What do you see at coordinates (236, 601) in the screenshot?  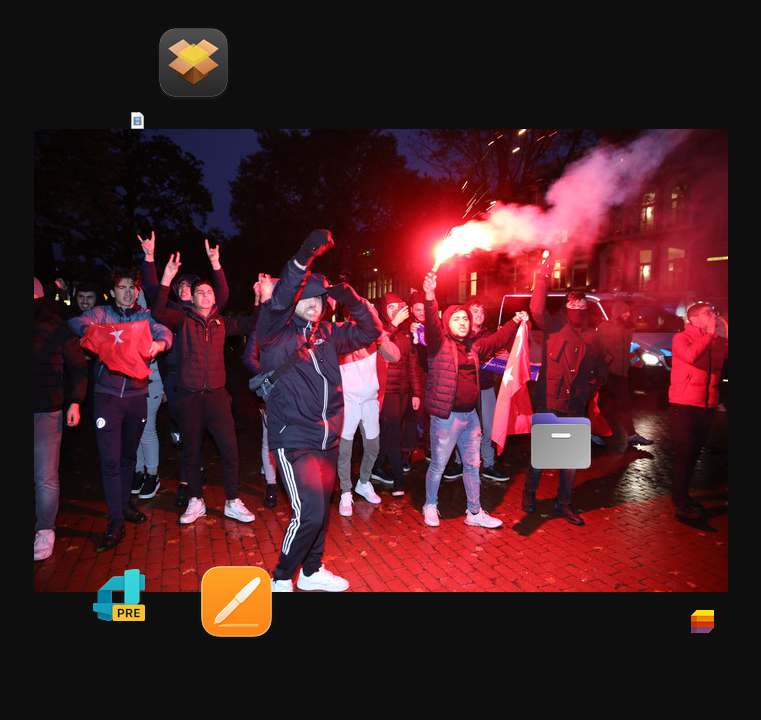 I see `open Pages document editor` at bounding box center [236, 601].